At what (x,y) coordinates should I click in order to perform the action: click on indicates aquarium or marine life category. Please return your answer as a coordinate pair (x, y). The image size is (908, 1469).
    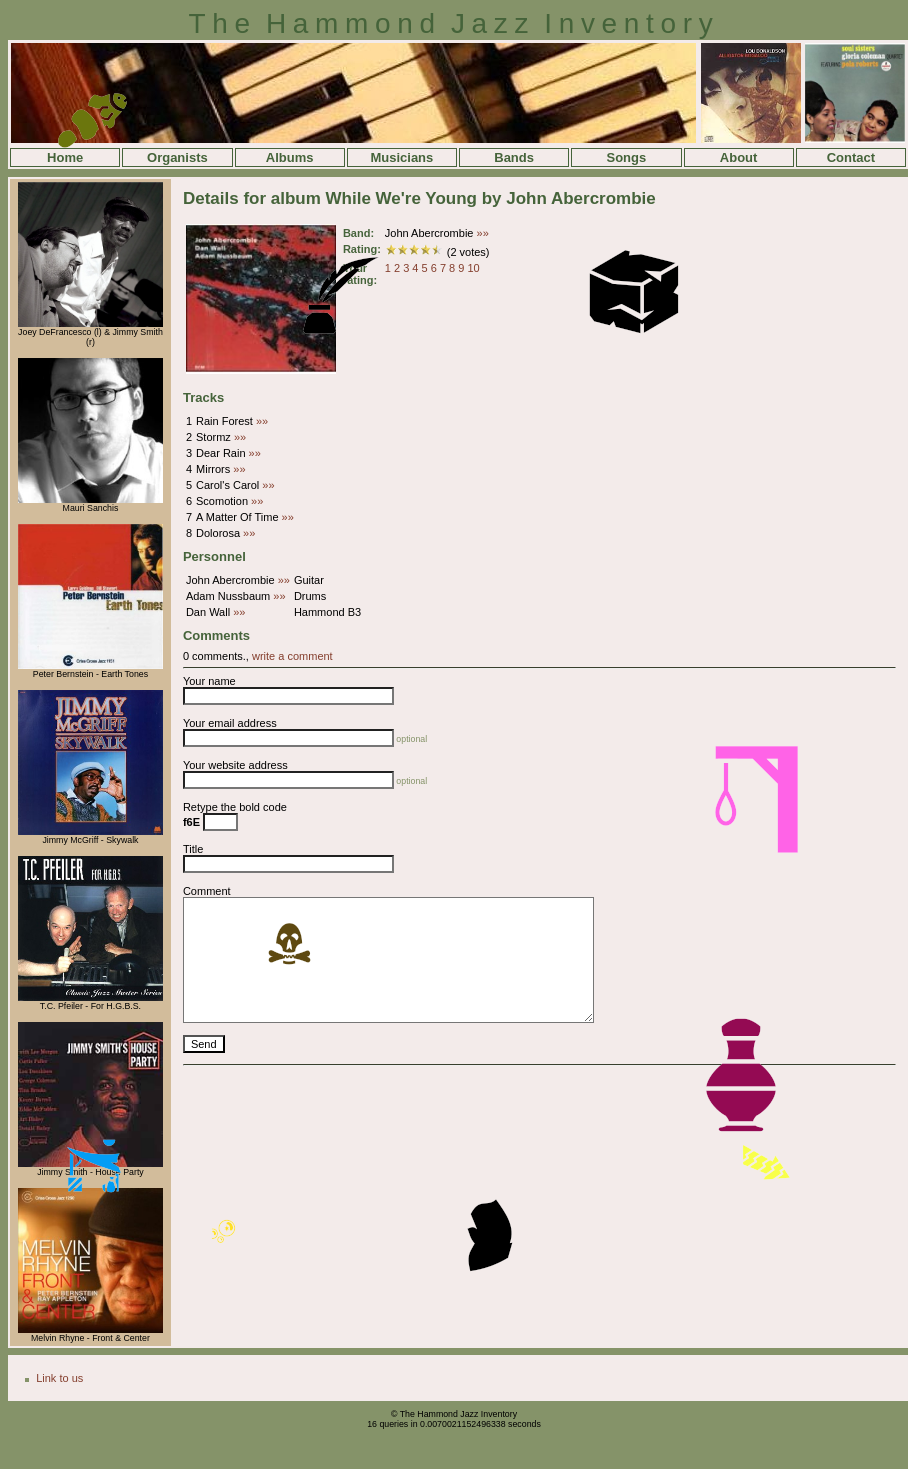
    Looking at the image, I should click on (92, 120).